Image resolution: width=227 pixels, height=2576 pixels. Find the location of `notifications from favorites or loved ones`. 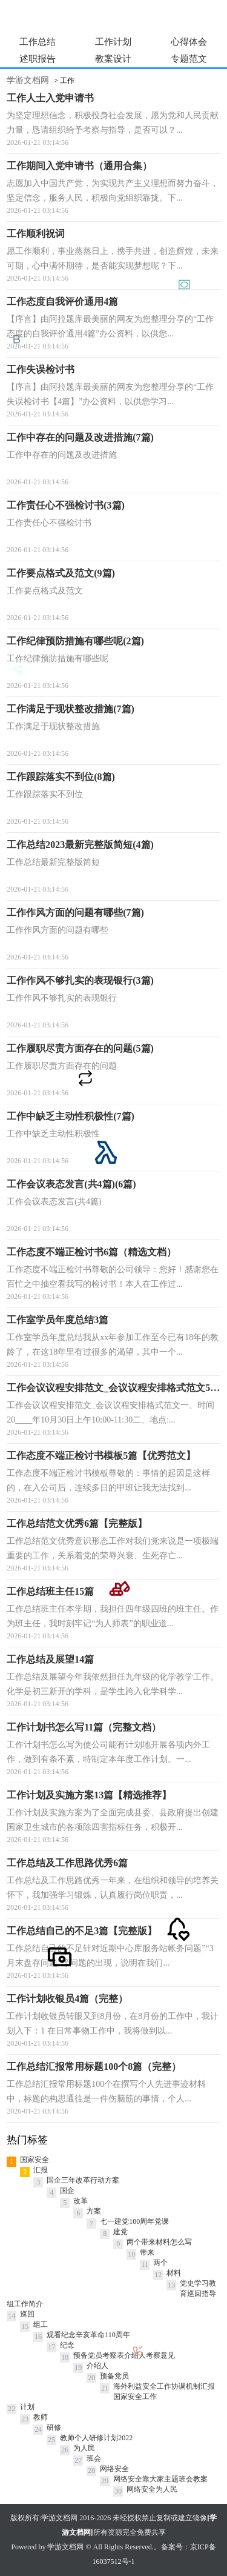

notifications from favorites or loved ones is located at coordinates (177, 1929).